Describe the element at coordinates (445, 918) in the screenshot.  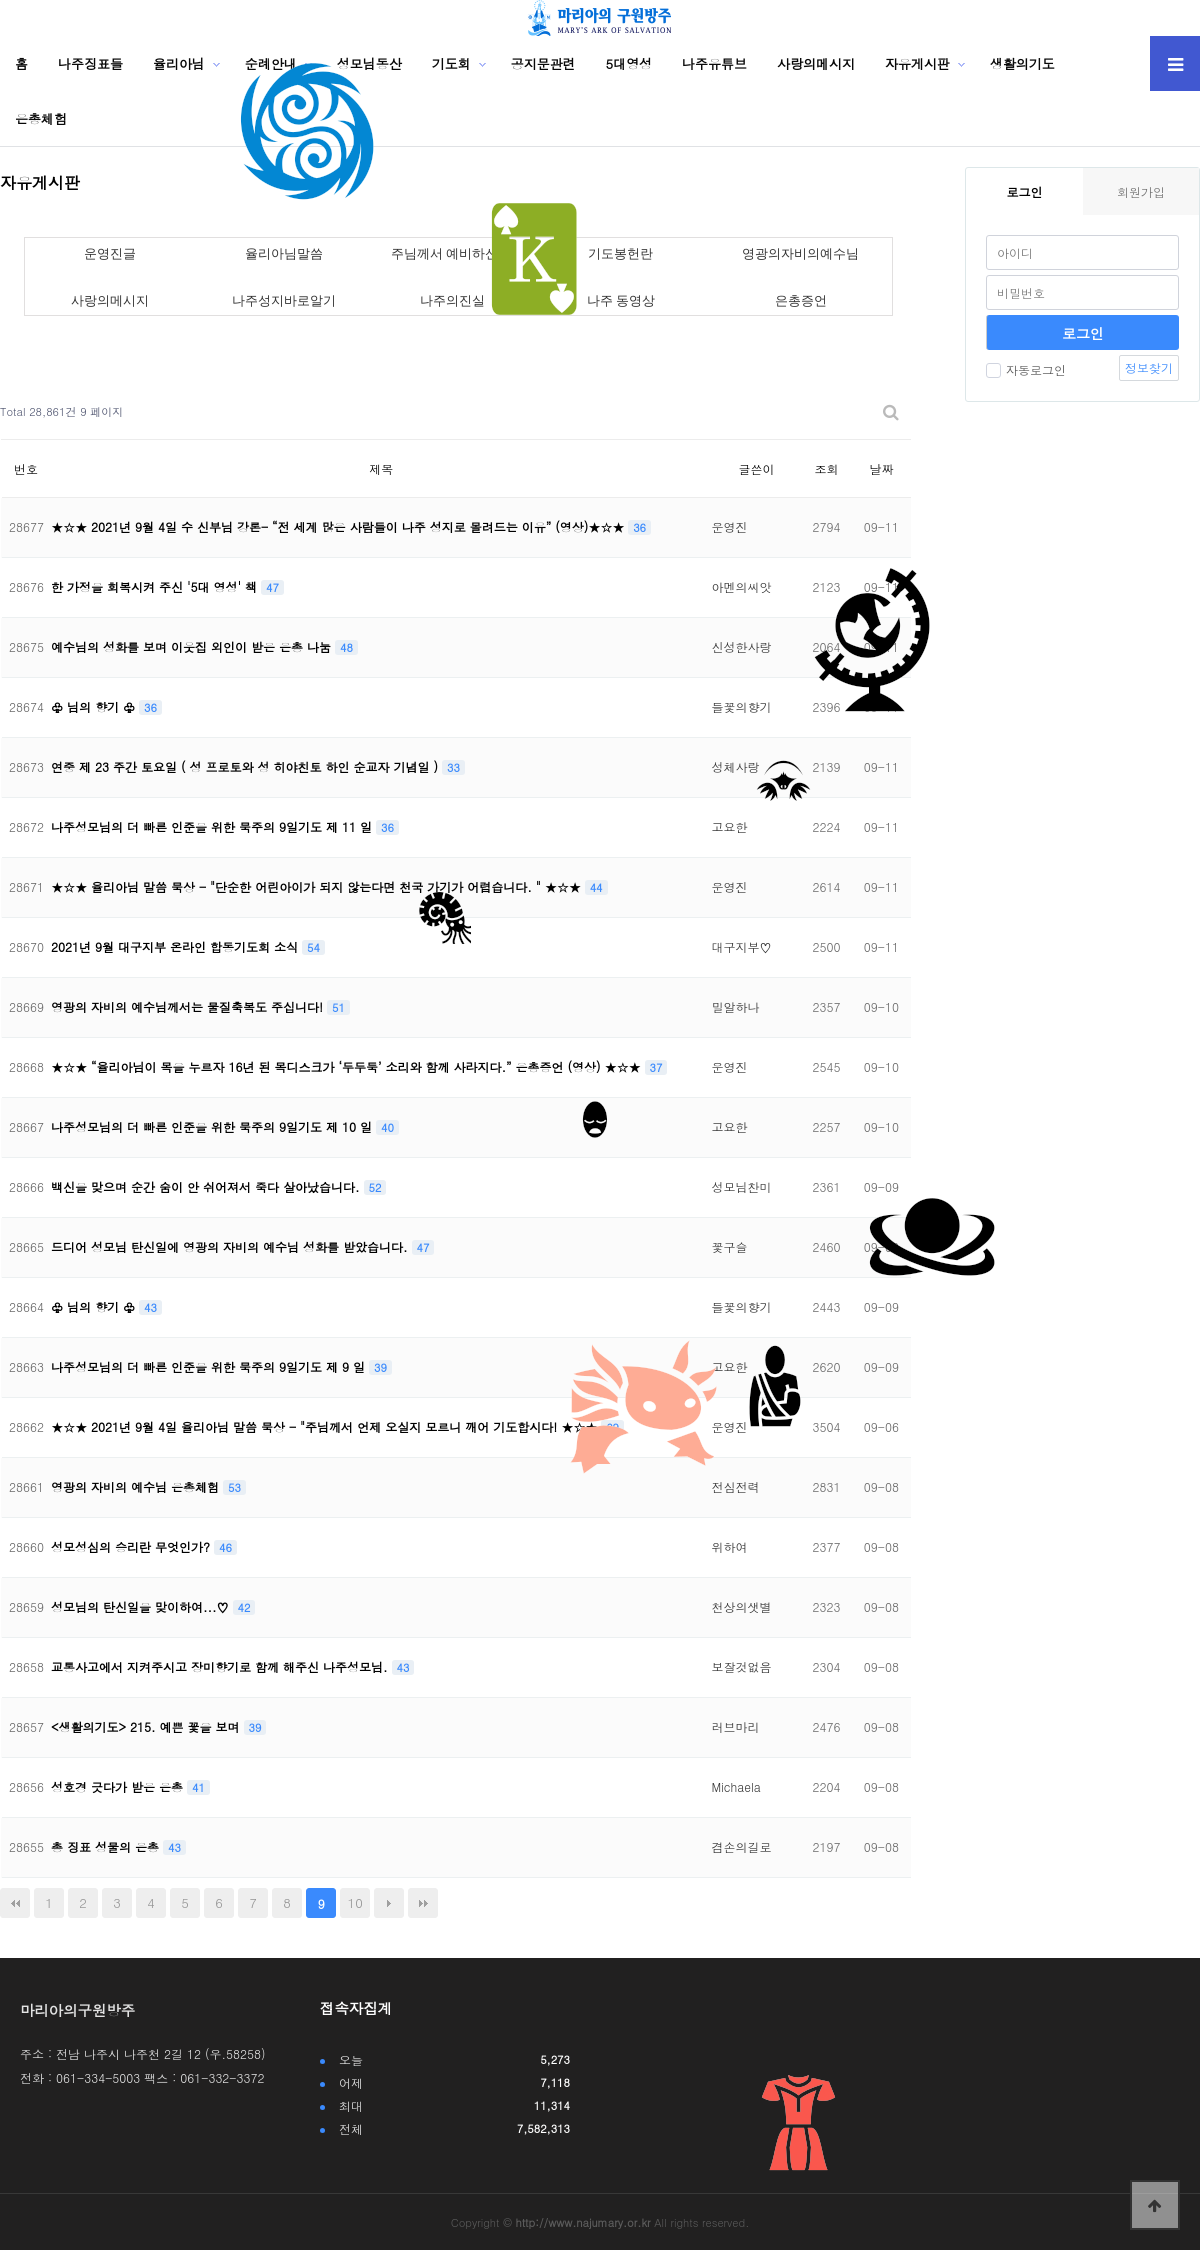
I see `fossil or paleontology category indicator` at that location.